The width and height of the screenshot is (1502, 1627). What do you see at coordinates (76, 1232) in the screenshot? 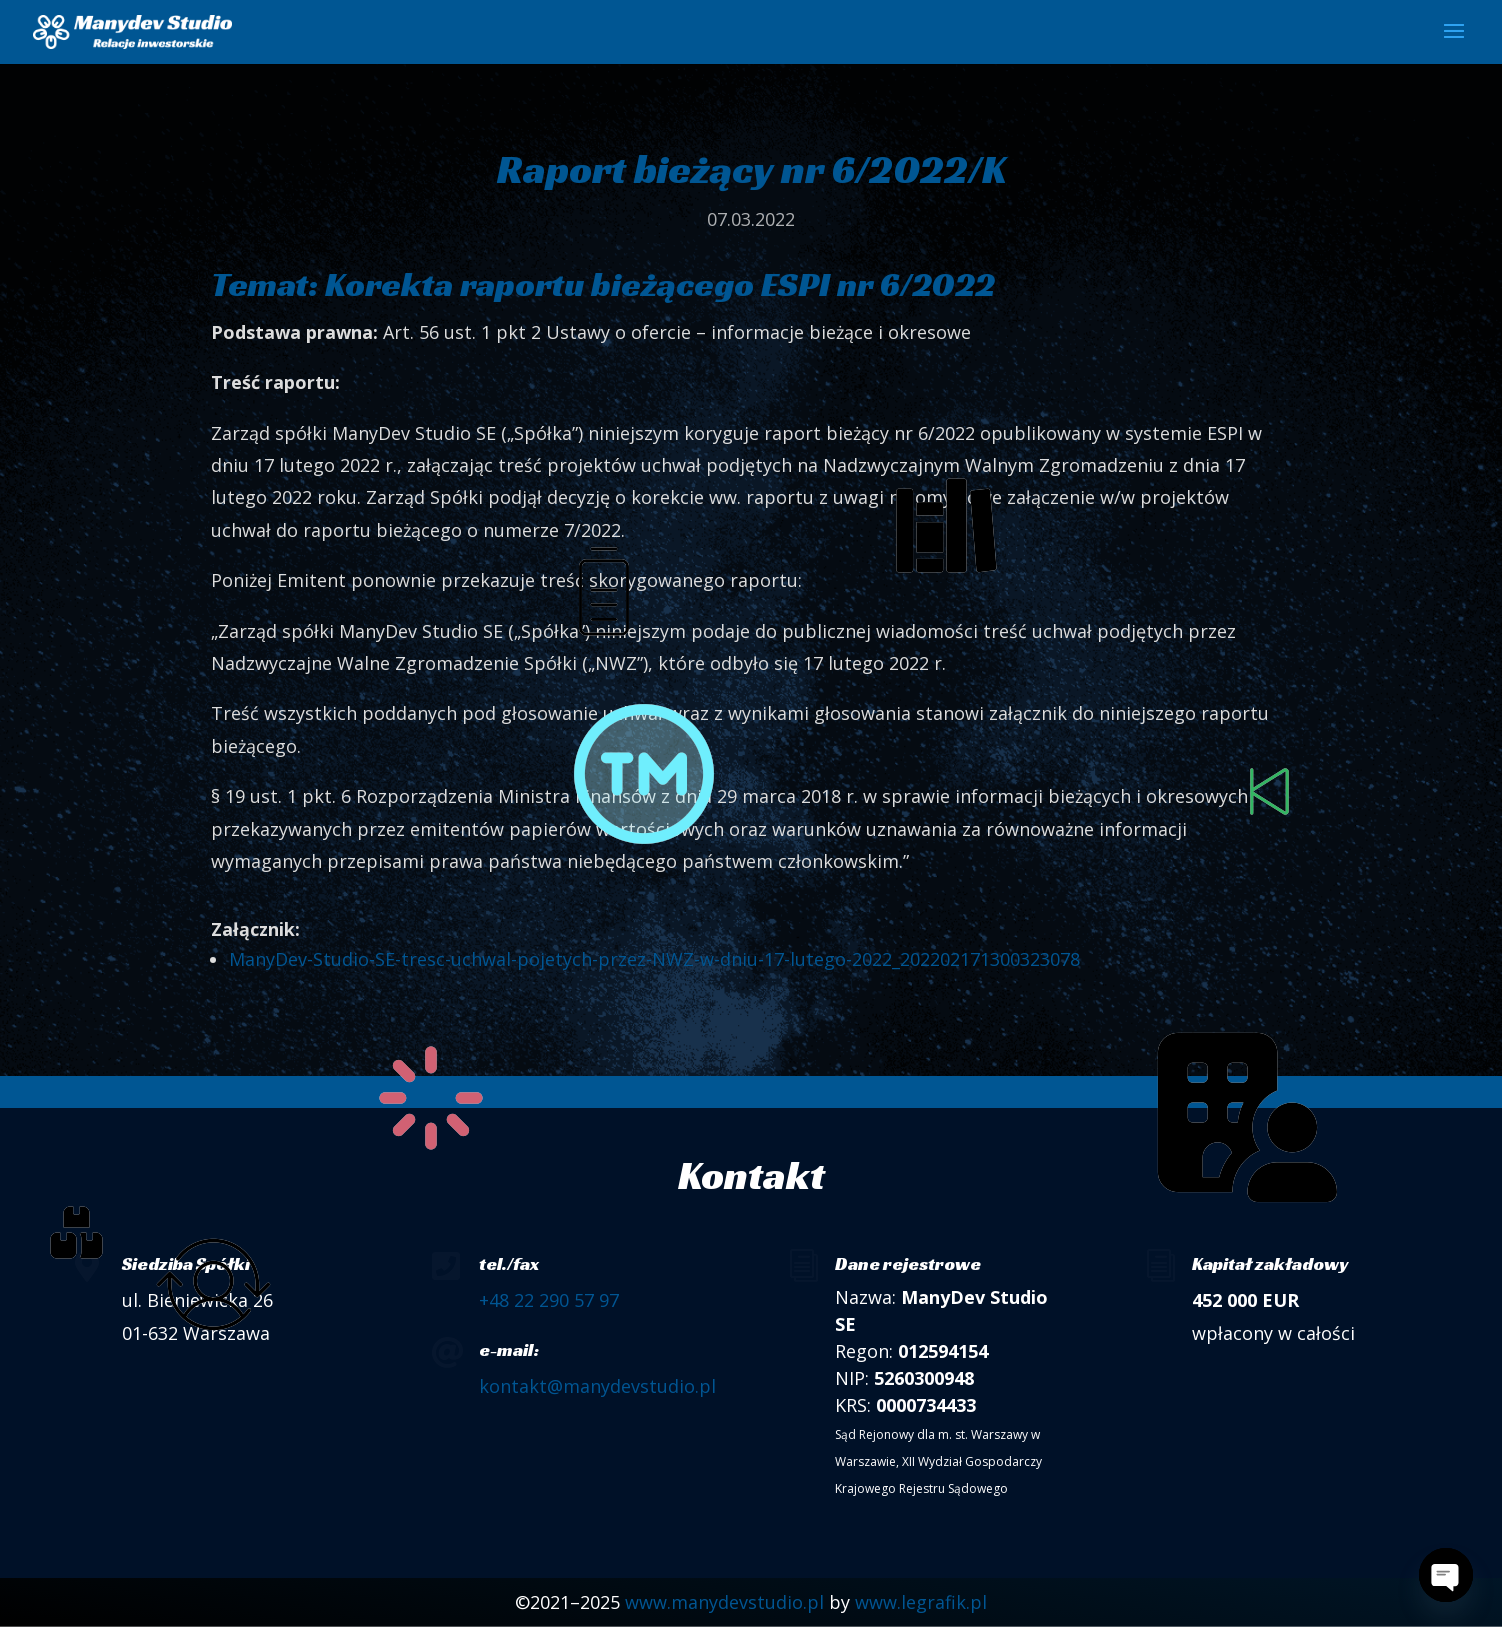
I see `view inventory or stock items` at bounding box center [76, 1232].